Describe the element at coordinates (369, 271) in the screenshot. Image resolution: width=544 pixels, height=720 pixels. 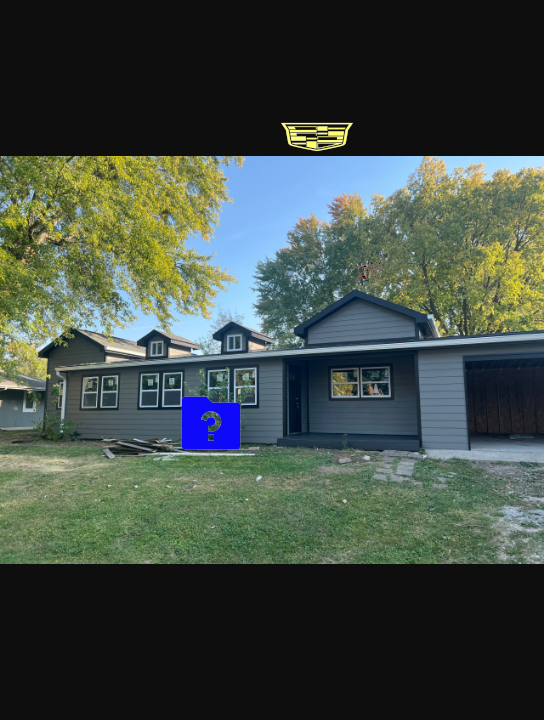
I see `apache tomcat server logo` at that location.